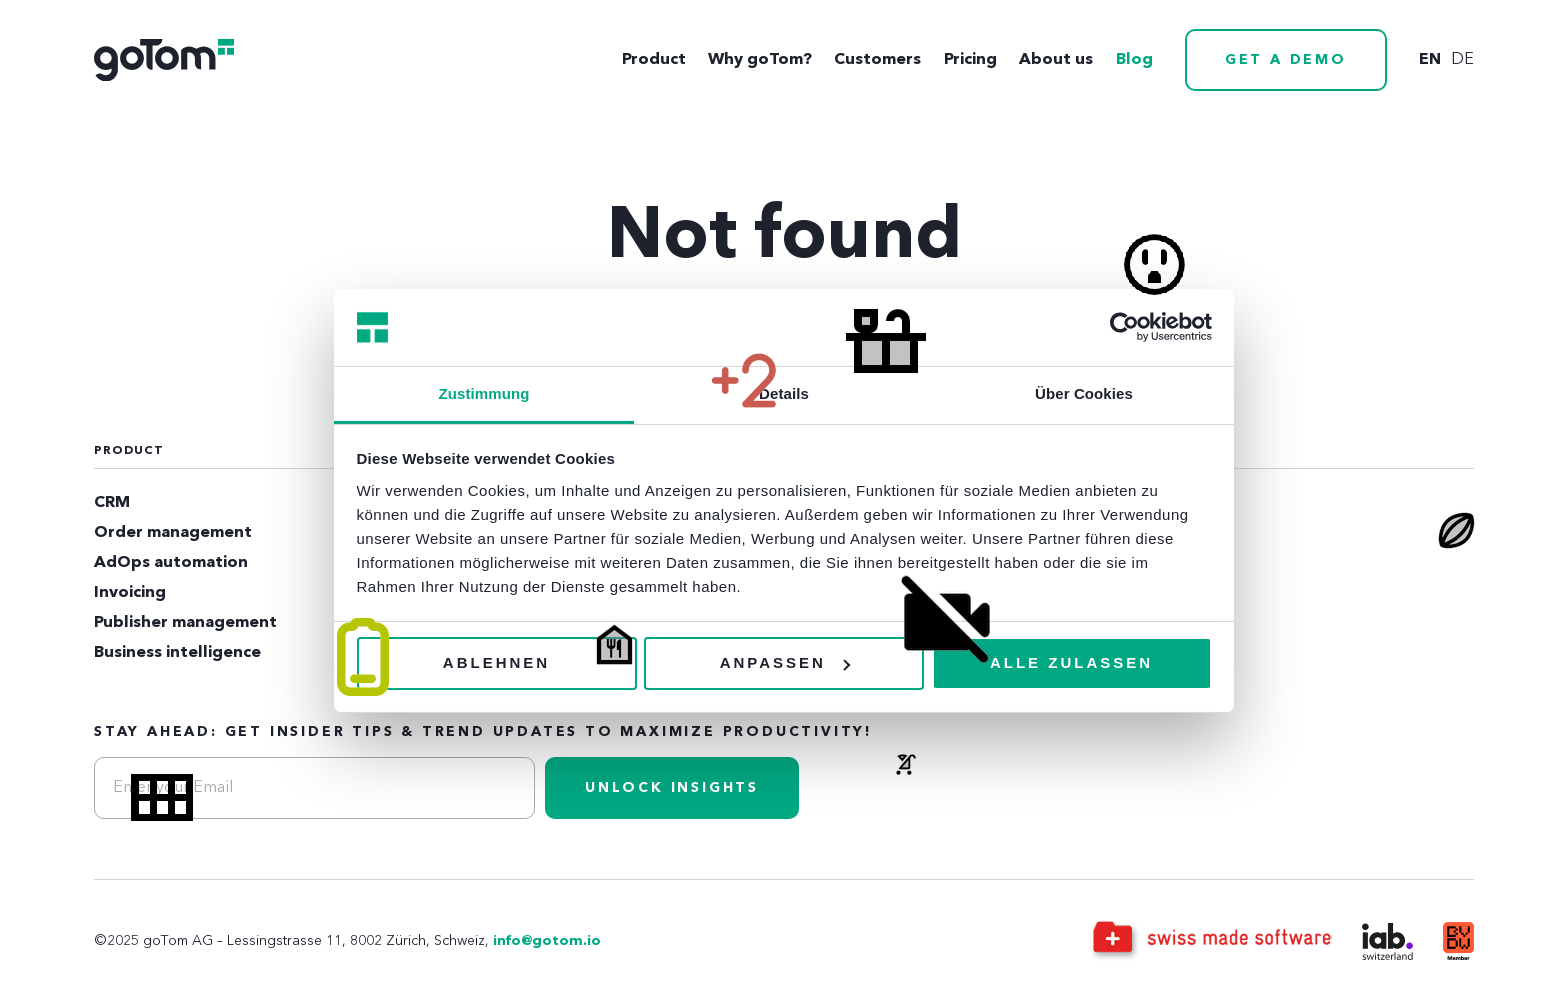 This screenshot has height=1002, width=1568. Describe the element at coordinates (745, 380) in the screenshot. I see `increase exposure by 2 stops` at that location.